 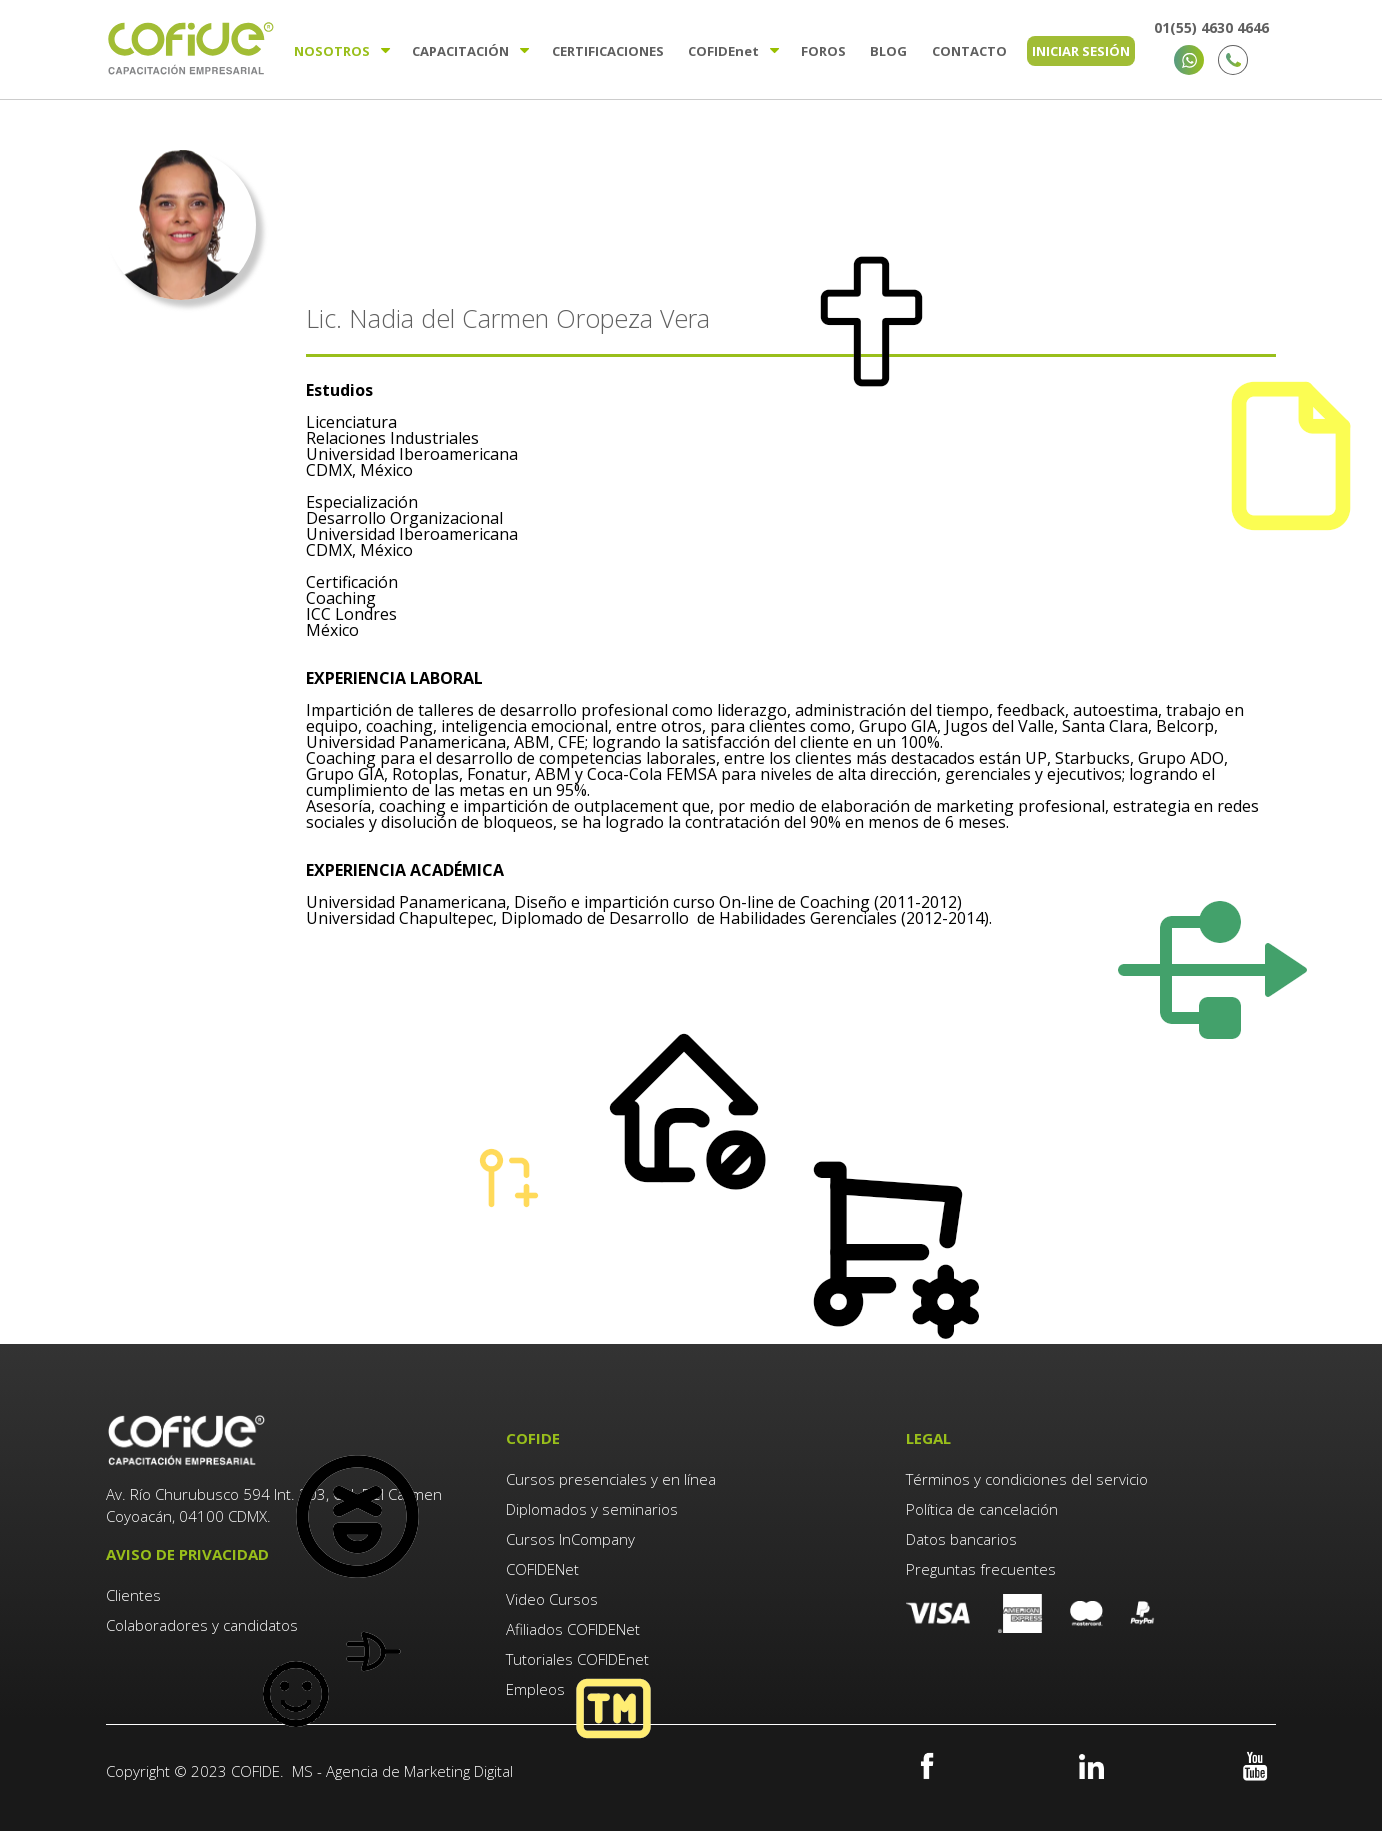 What do you see at coordinates (1291, 456) in the screenshot?
I see `view or open a file` at bounding box center [1291, 456].